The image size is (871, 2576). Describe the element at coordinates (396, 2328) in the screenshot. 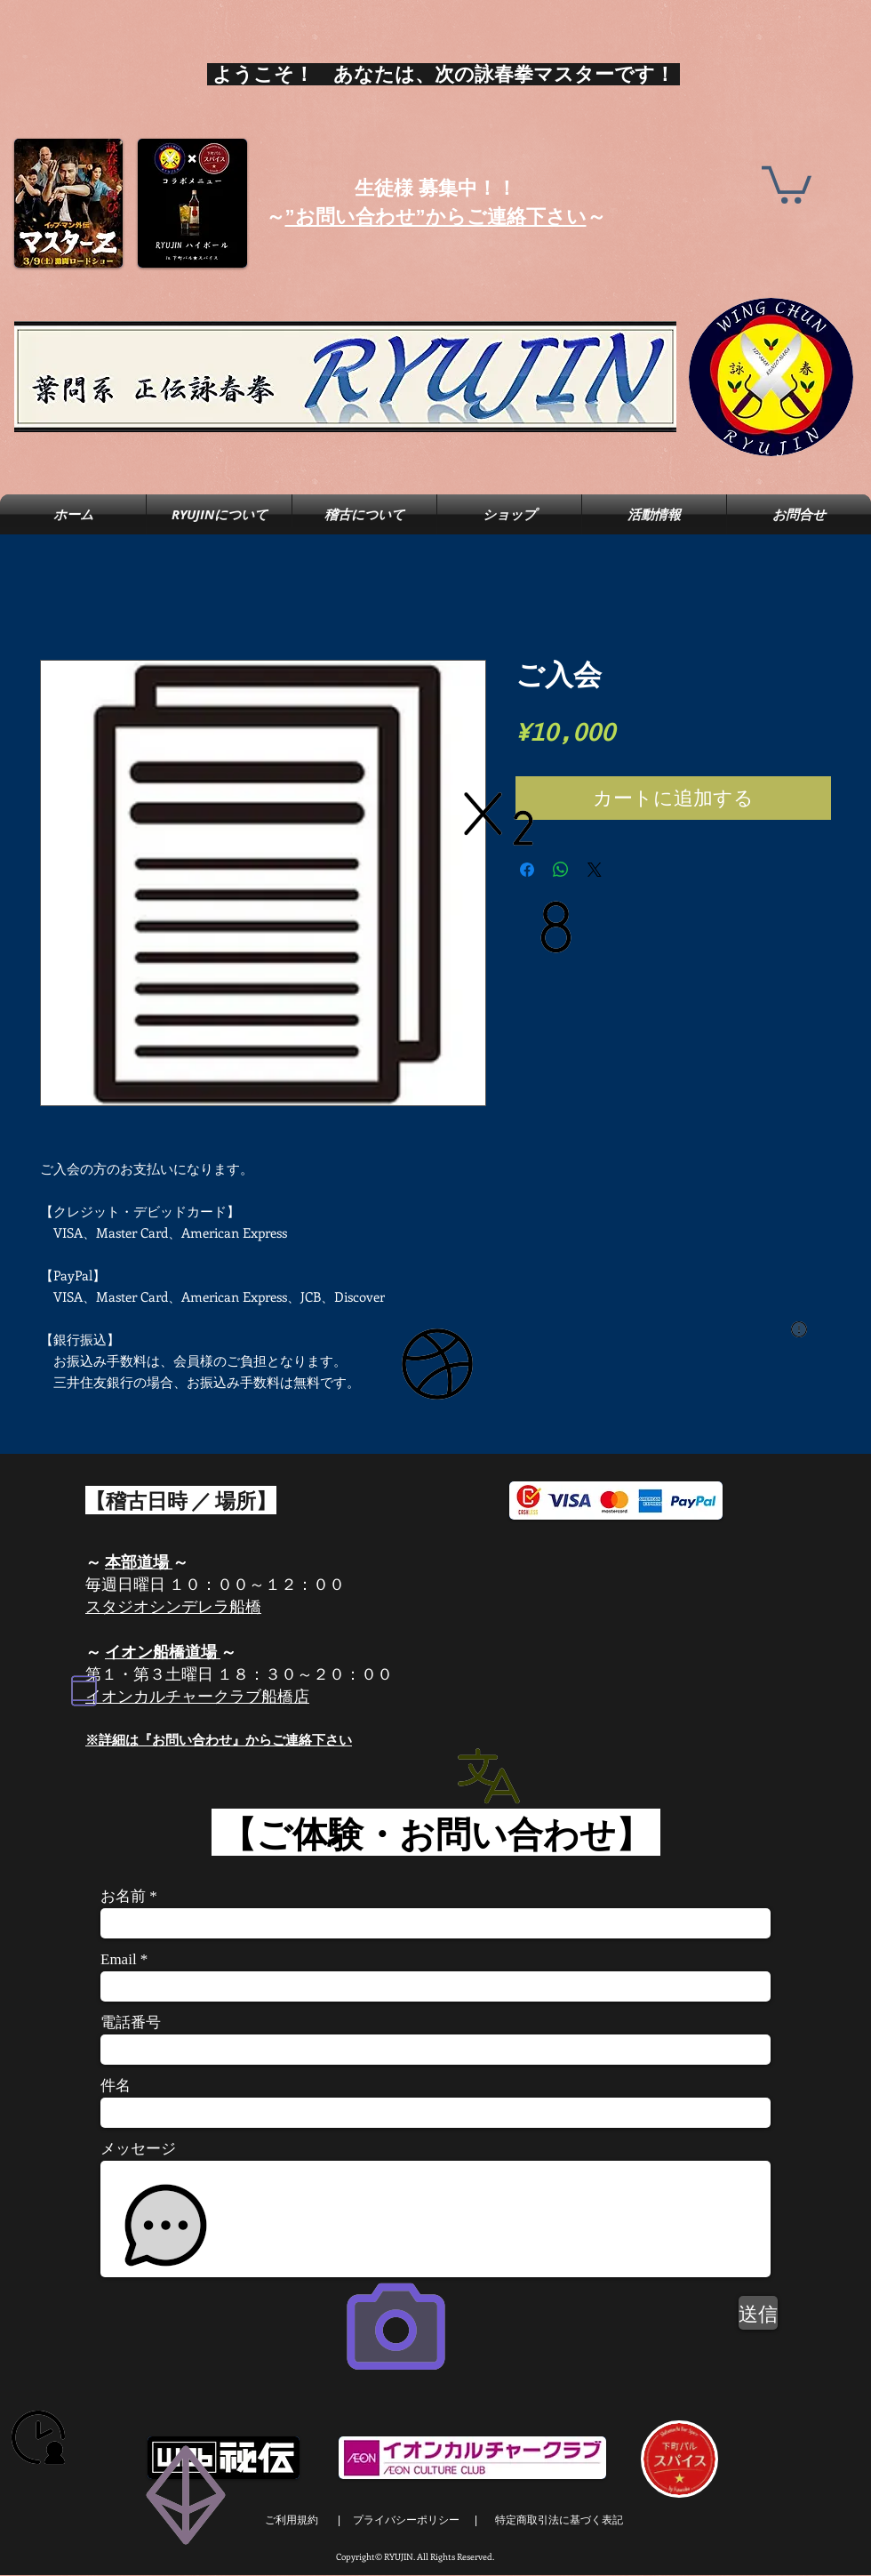

I see `take a photo` at that location.